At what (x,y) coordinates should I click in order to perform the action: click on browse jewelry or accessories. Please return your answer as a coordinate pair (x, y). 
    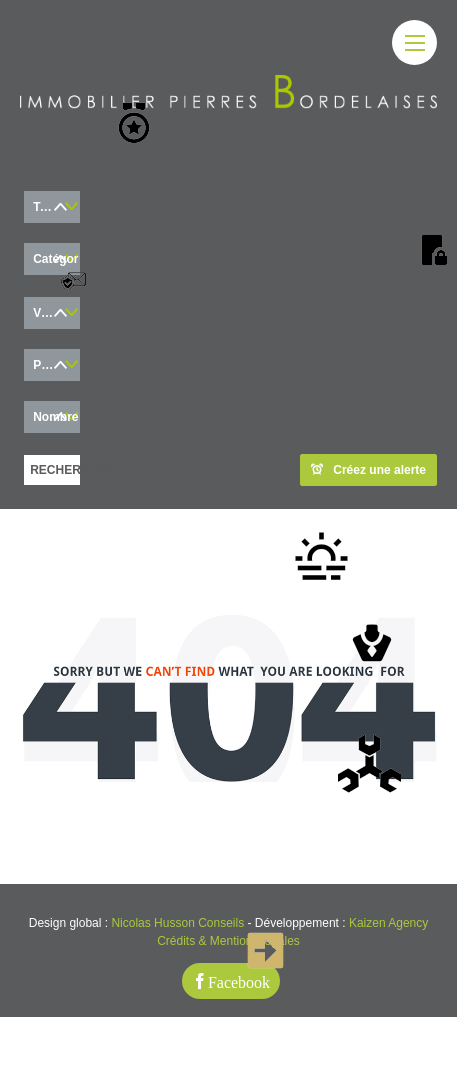
    Looking at the image, I should click on (372, 644).